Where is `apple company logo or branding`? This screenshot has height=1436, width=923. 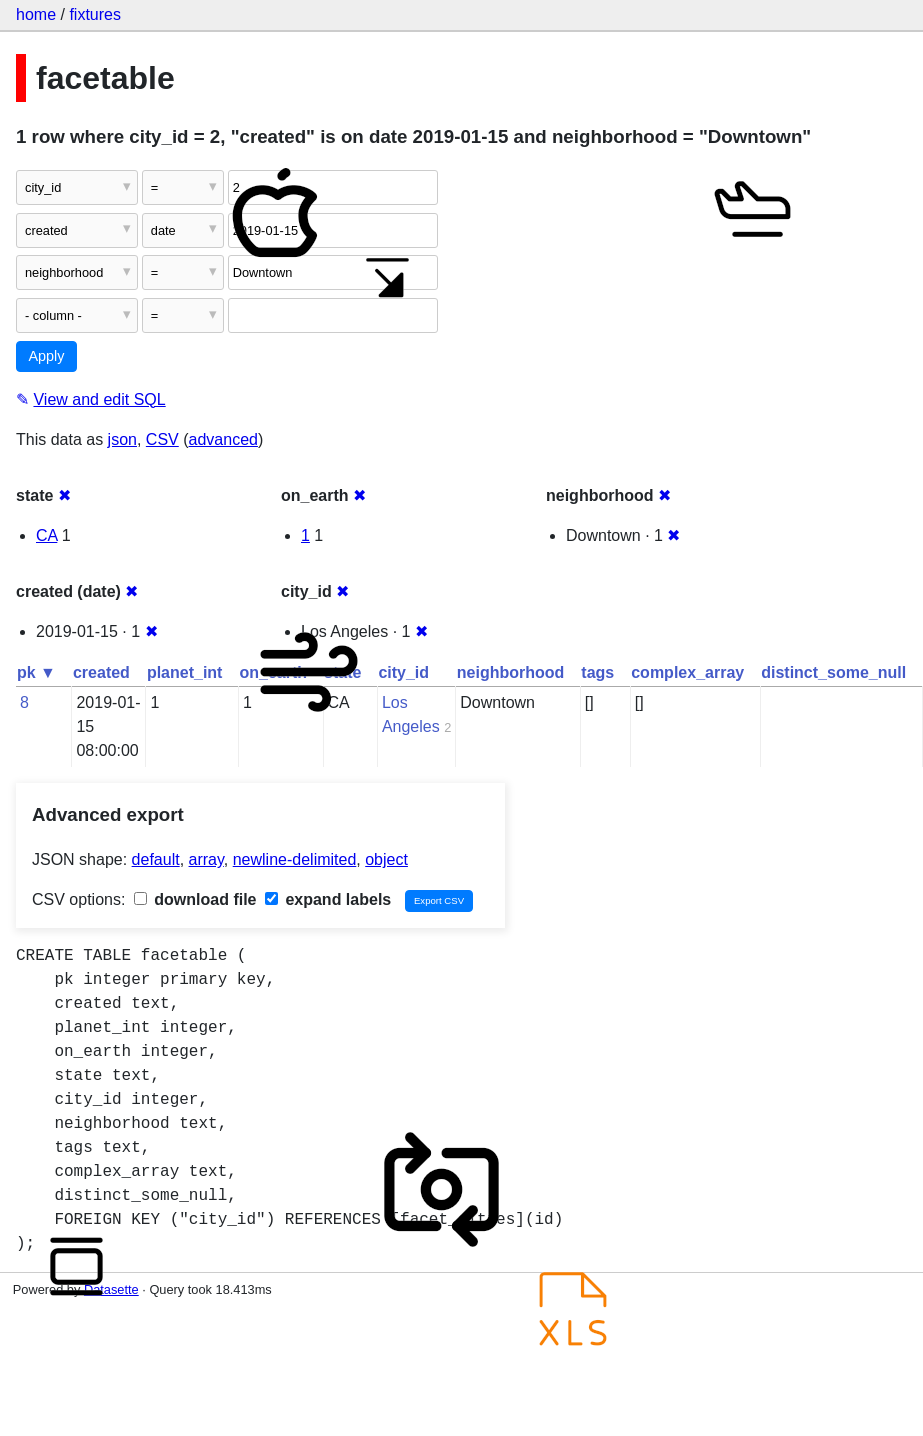
apple company logo or branding is located at coordinates (278, 218).